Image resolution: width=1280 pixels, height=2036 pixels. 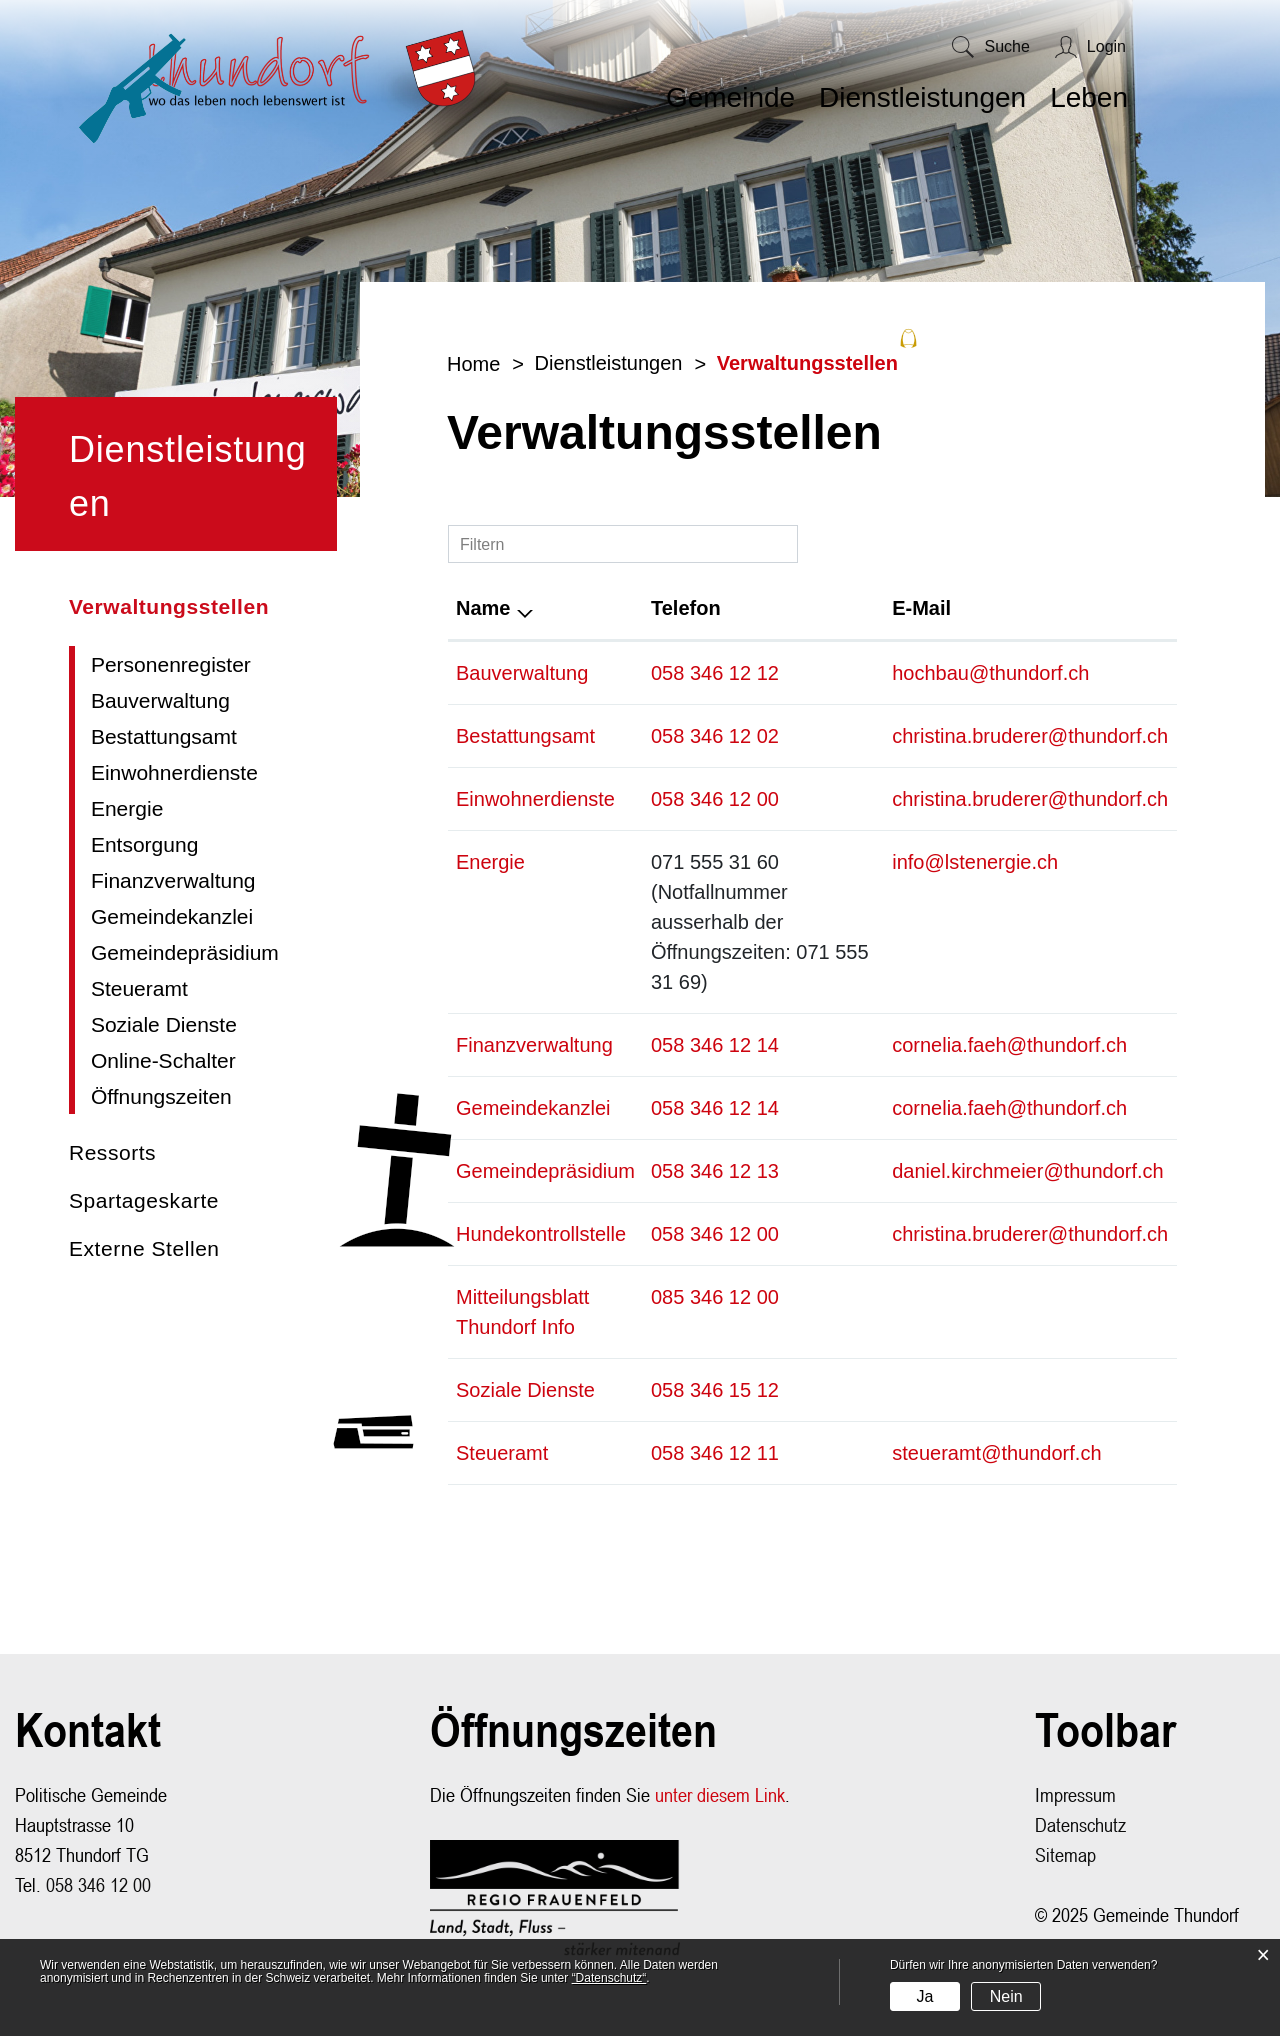 What do you see at coordinates (373, 1425) in the screenshot?
I see `staple documents together` at bounding box center [373, 1425].